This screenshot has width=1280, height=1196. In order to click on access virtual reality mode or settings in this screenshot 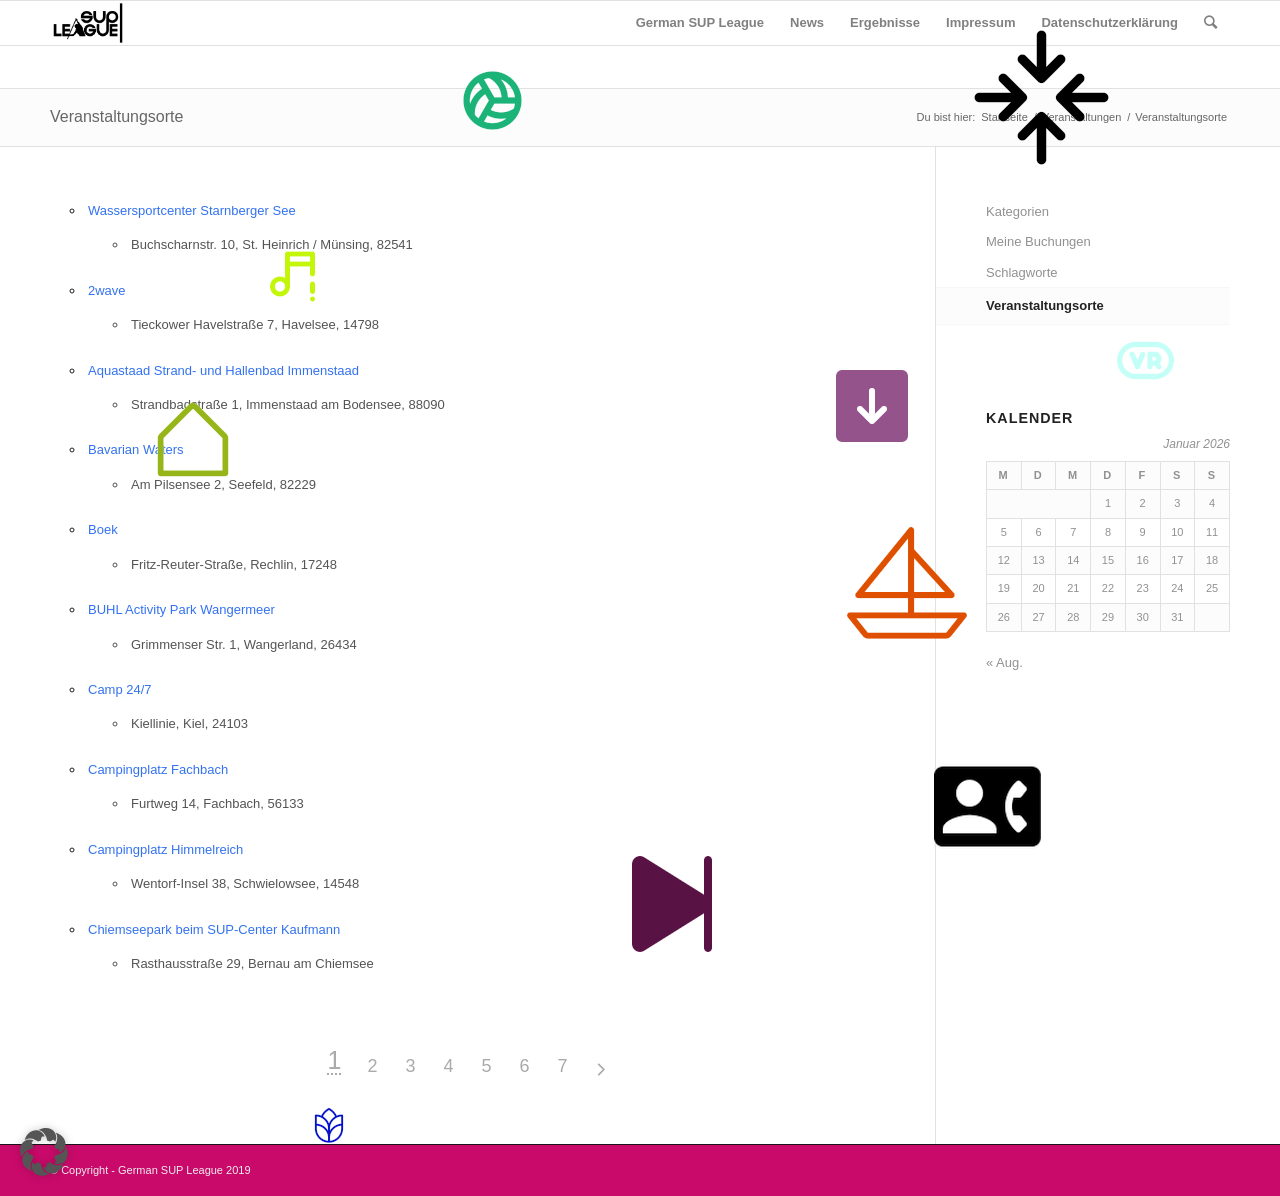, I will do `click(1145, 360)`.